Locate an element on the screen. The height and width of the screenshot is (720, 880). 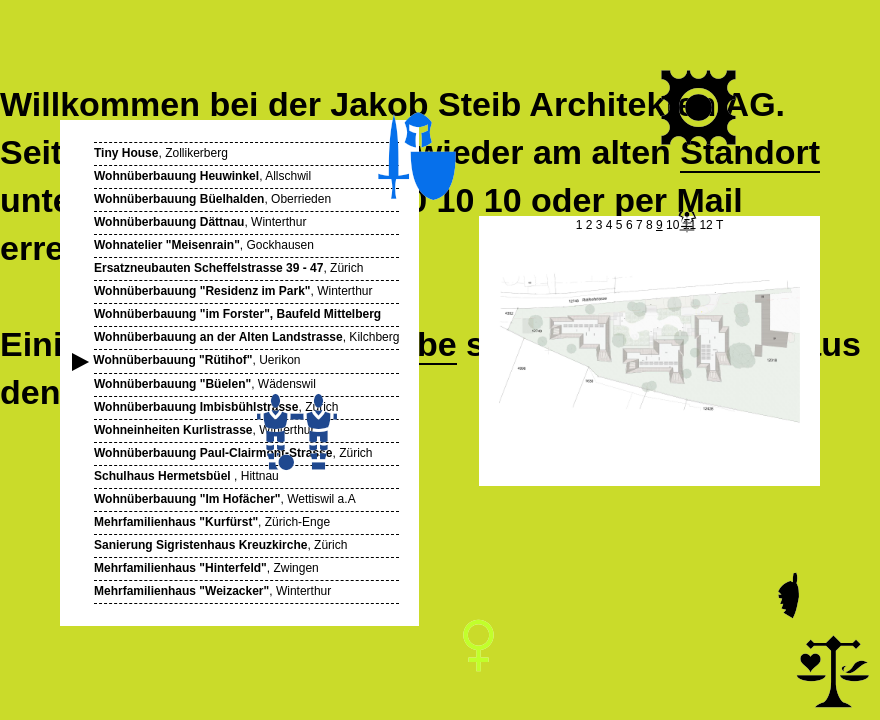
represents Corsica region or Corsican-related content is located at coordinates (788, 595).